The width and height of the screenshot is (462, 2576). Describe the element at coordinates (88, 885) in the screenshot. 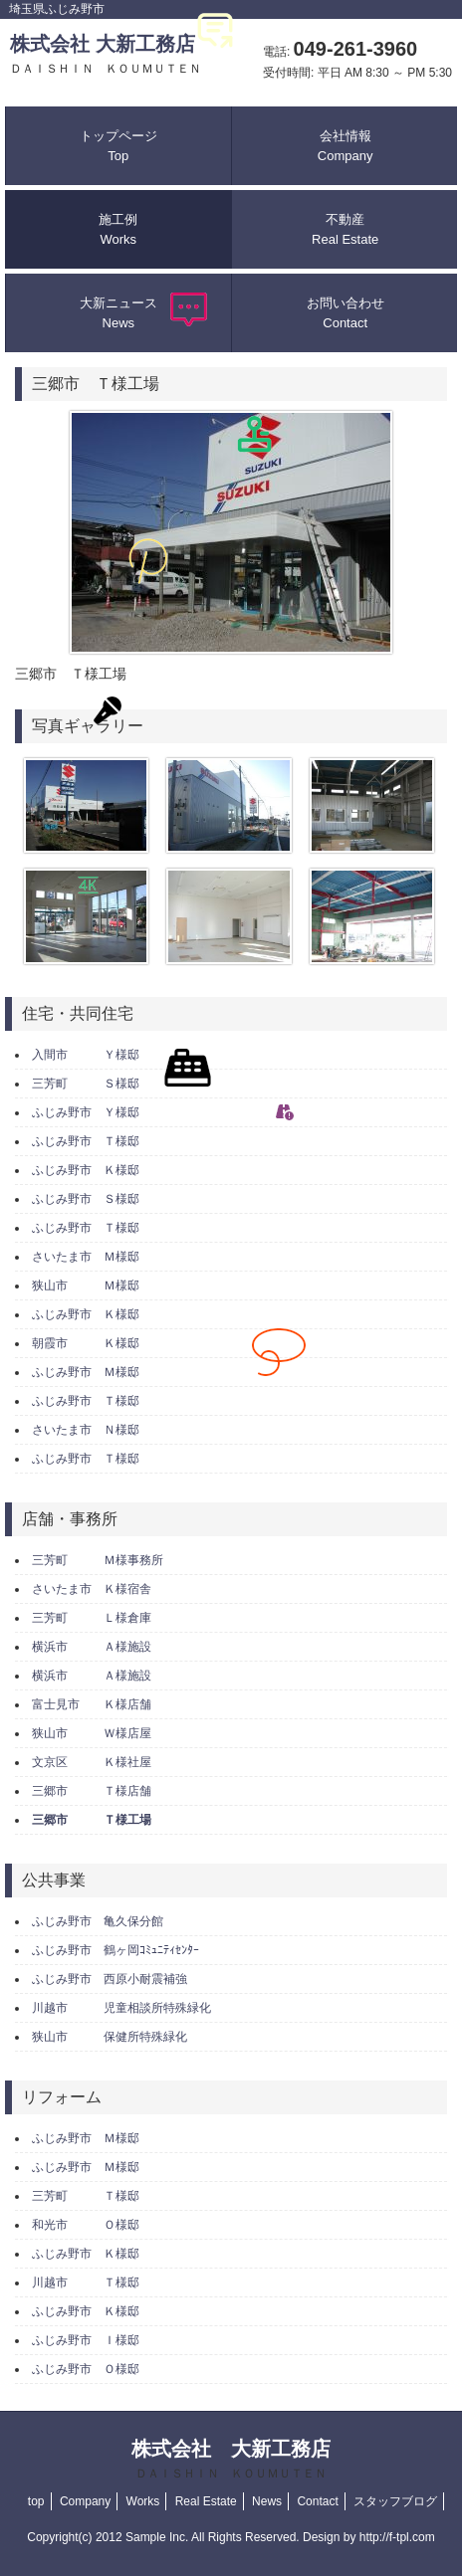

I see `indicates 4K video resolution quality` at that location.